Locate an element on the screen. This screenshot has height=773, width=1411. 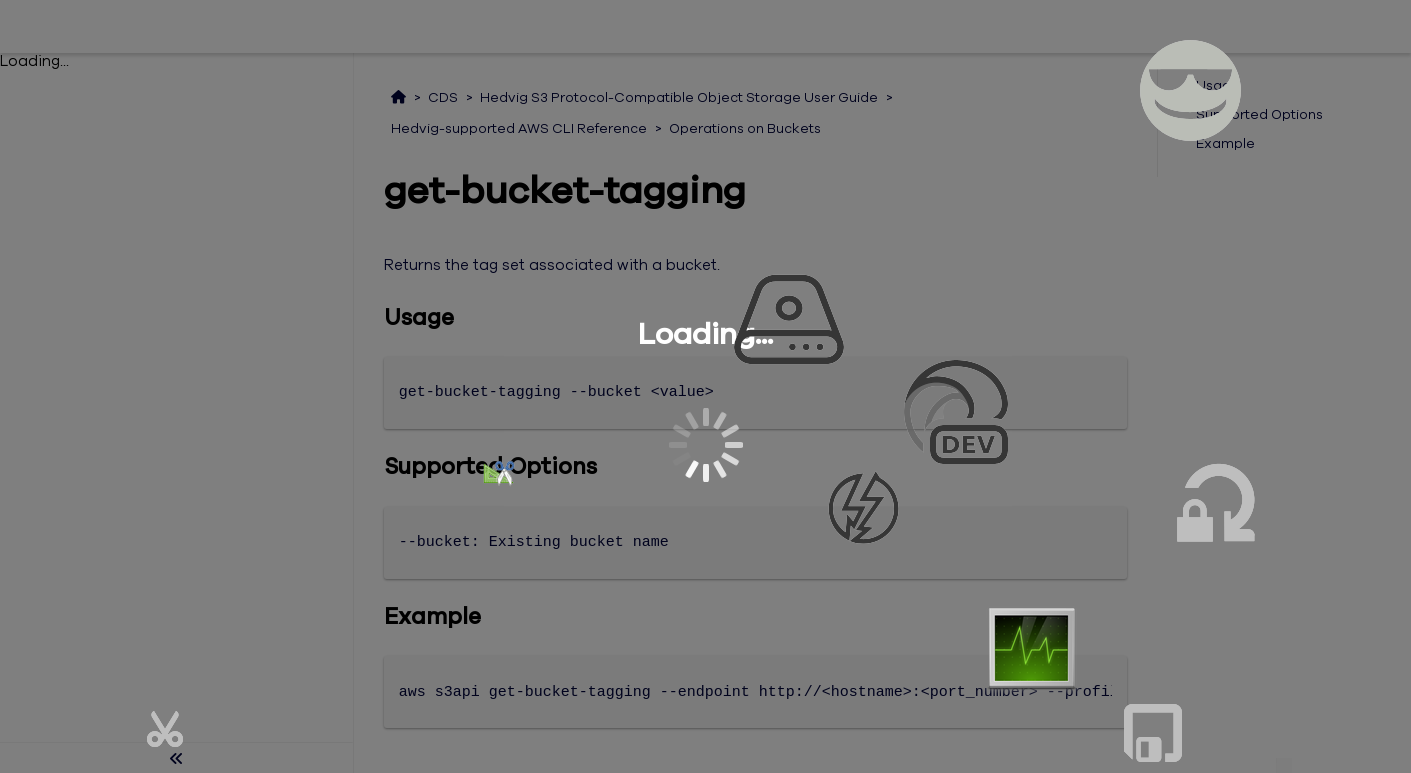
indicates a firewire-connected hard drive is located at coordinates (789, 316).